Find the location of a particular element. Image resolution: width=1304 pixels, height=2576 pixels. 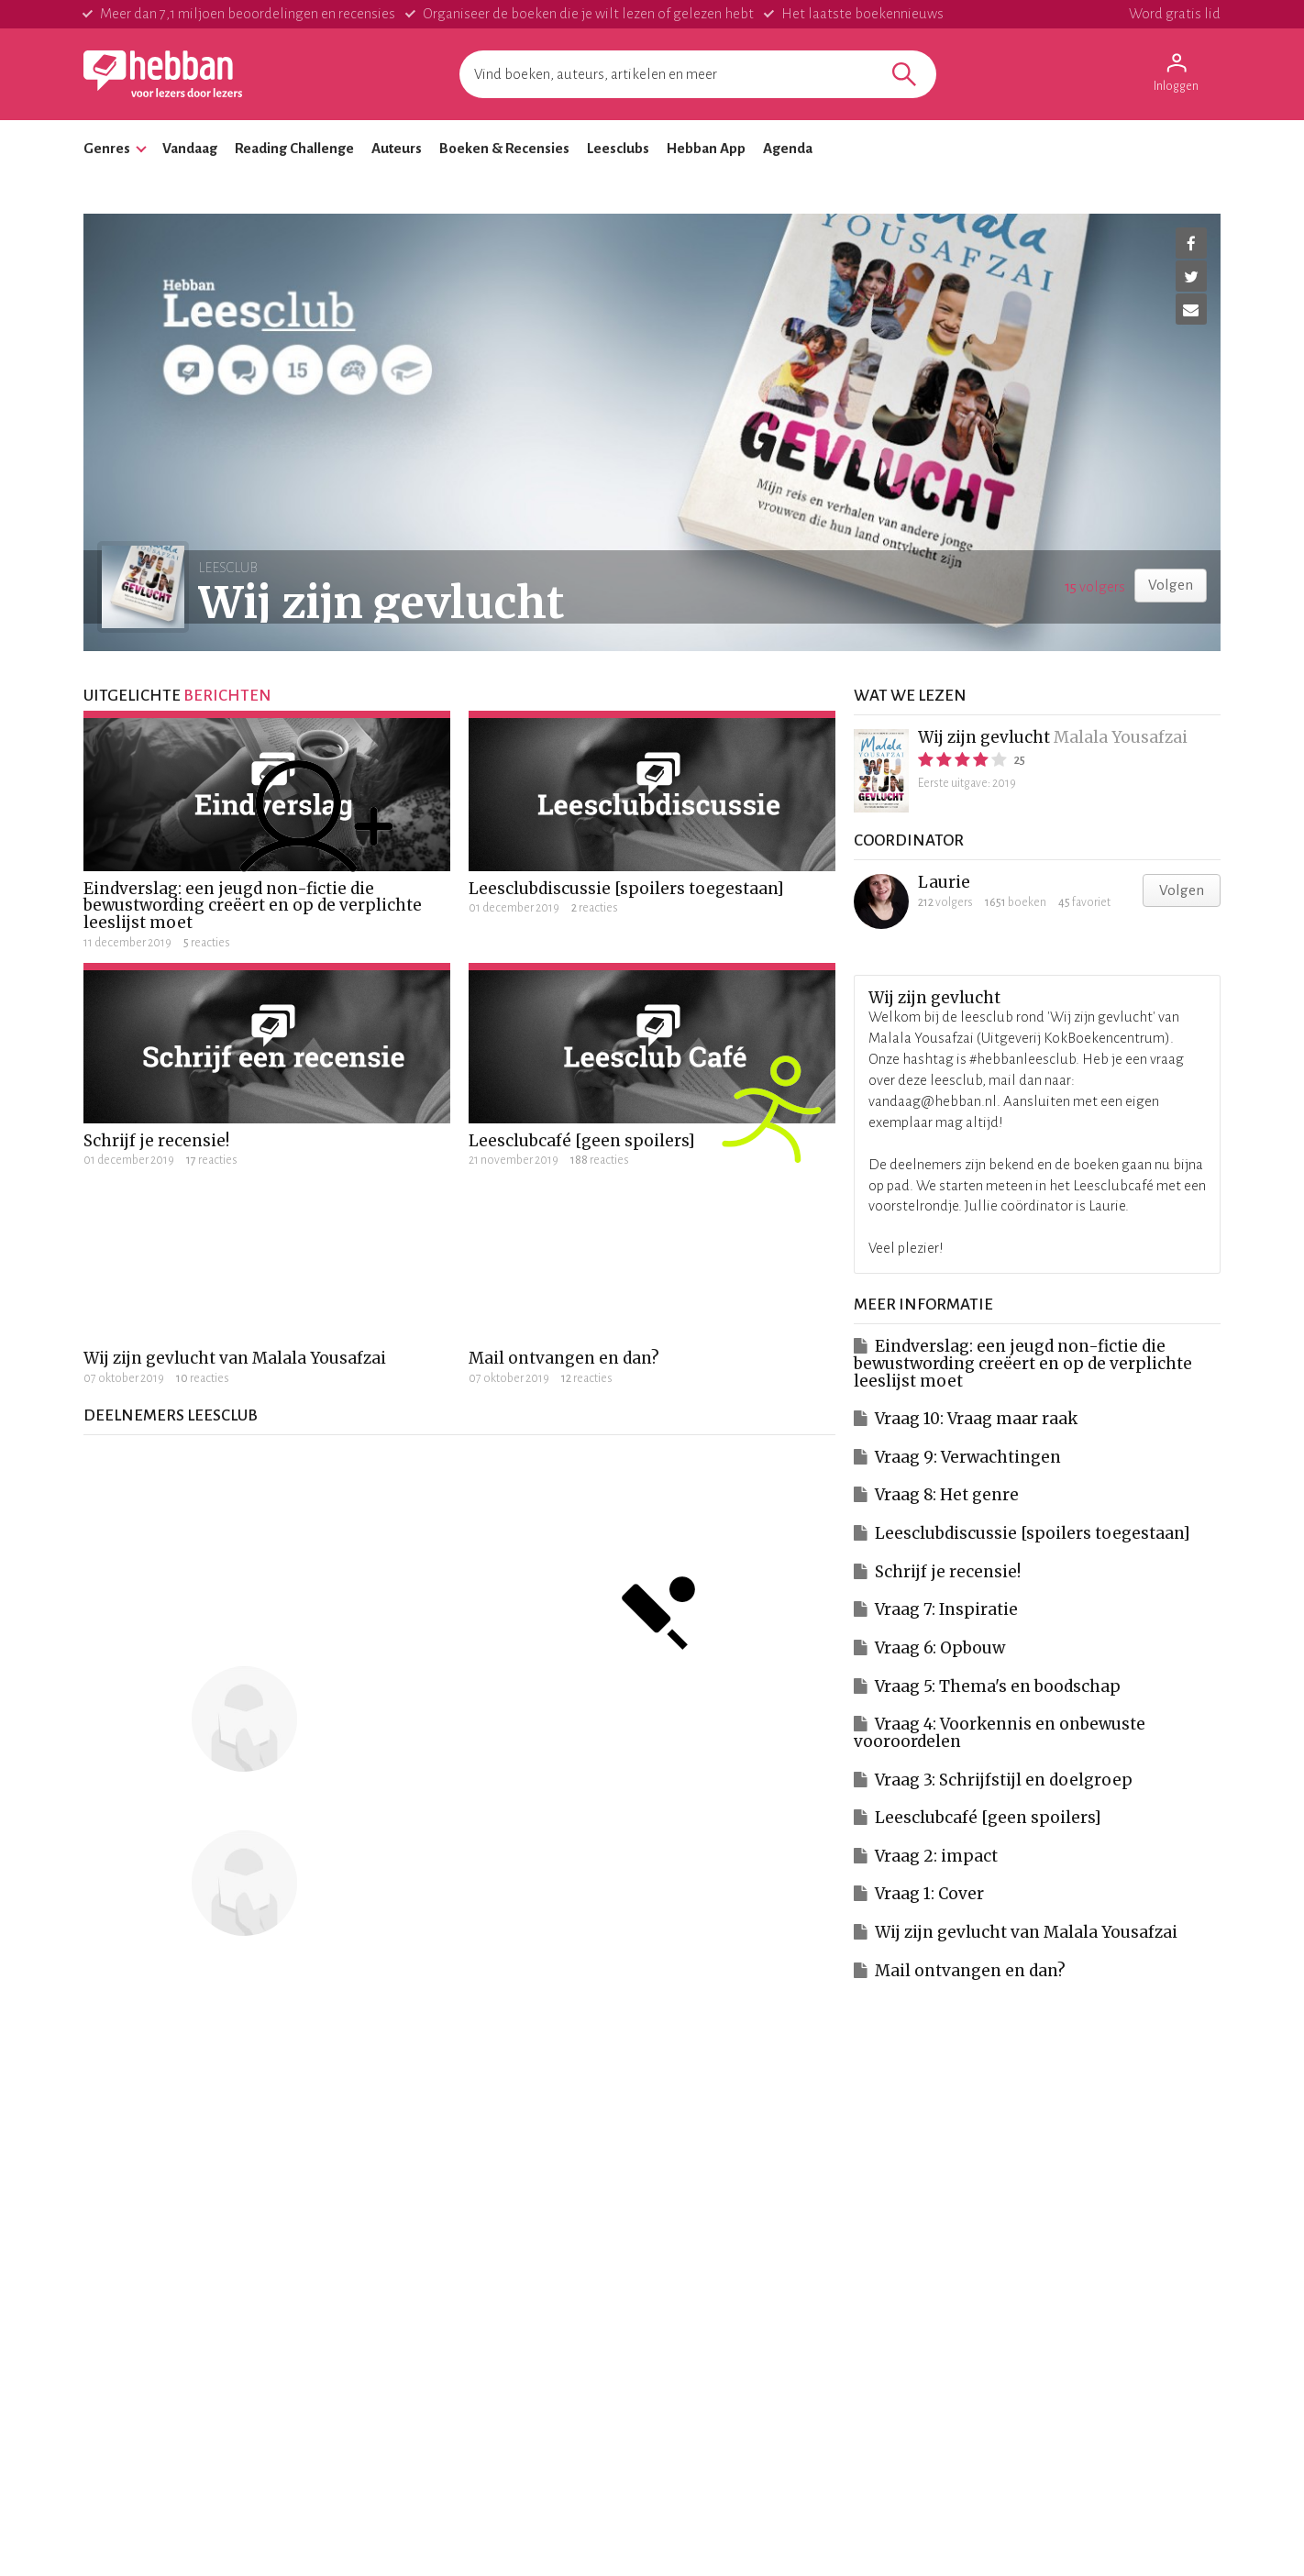

start a running or fitness activity is located at coordinates (773, 1107).